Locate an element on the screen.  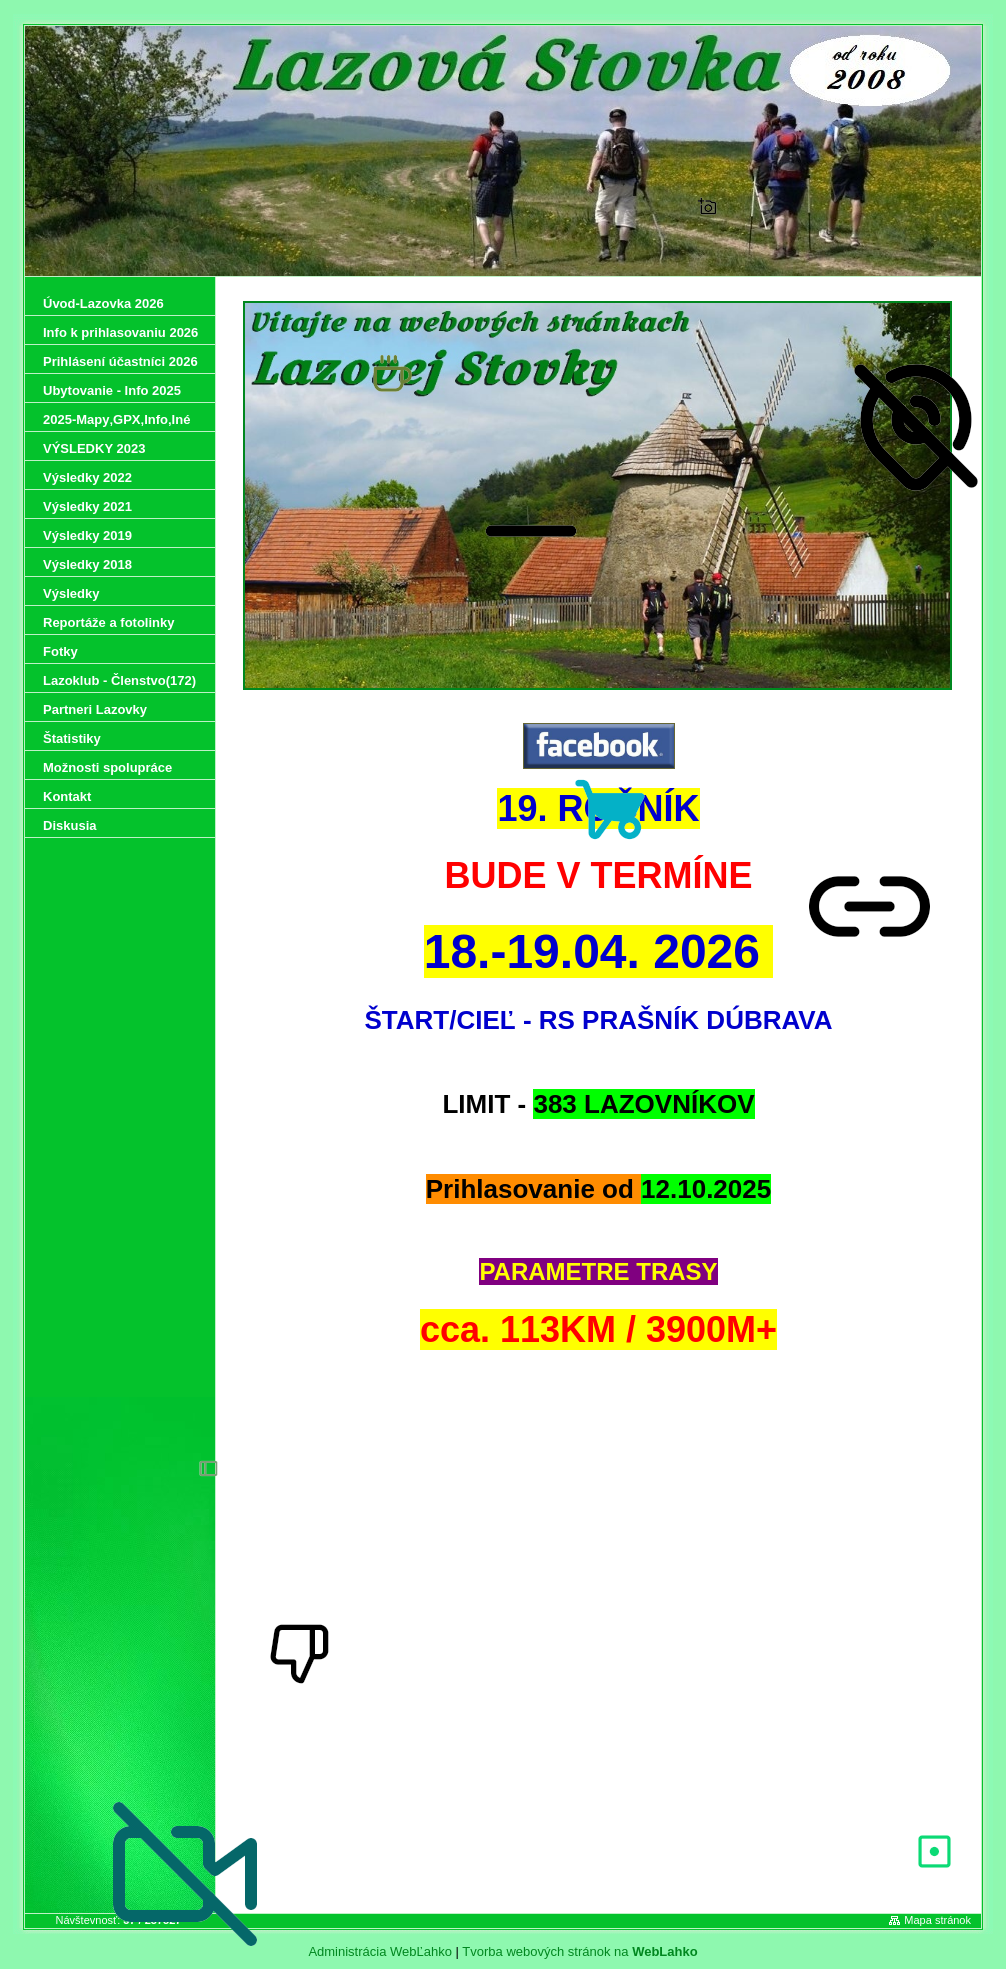
copy or share a link is located at coordinates (869, 906).